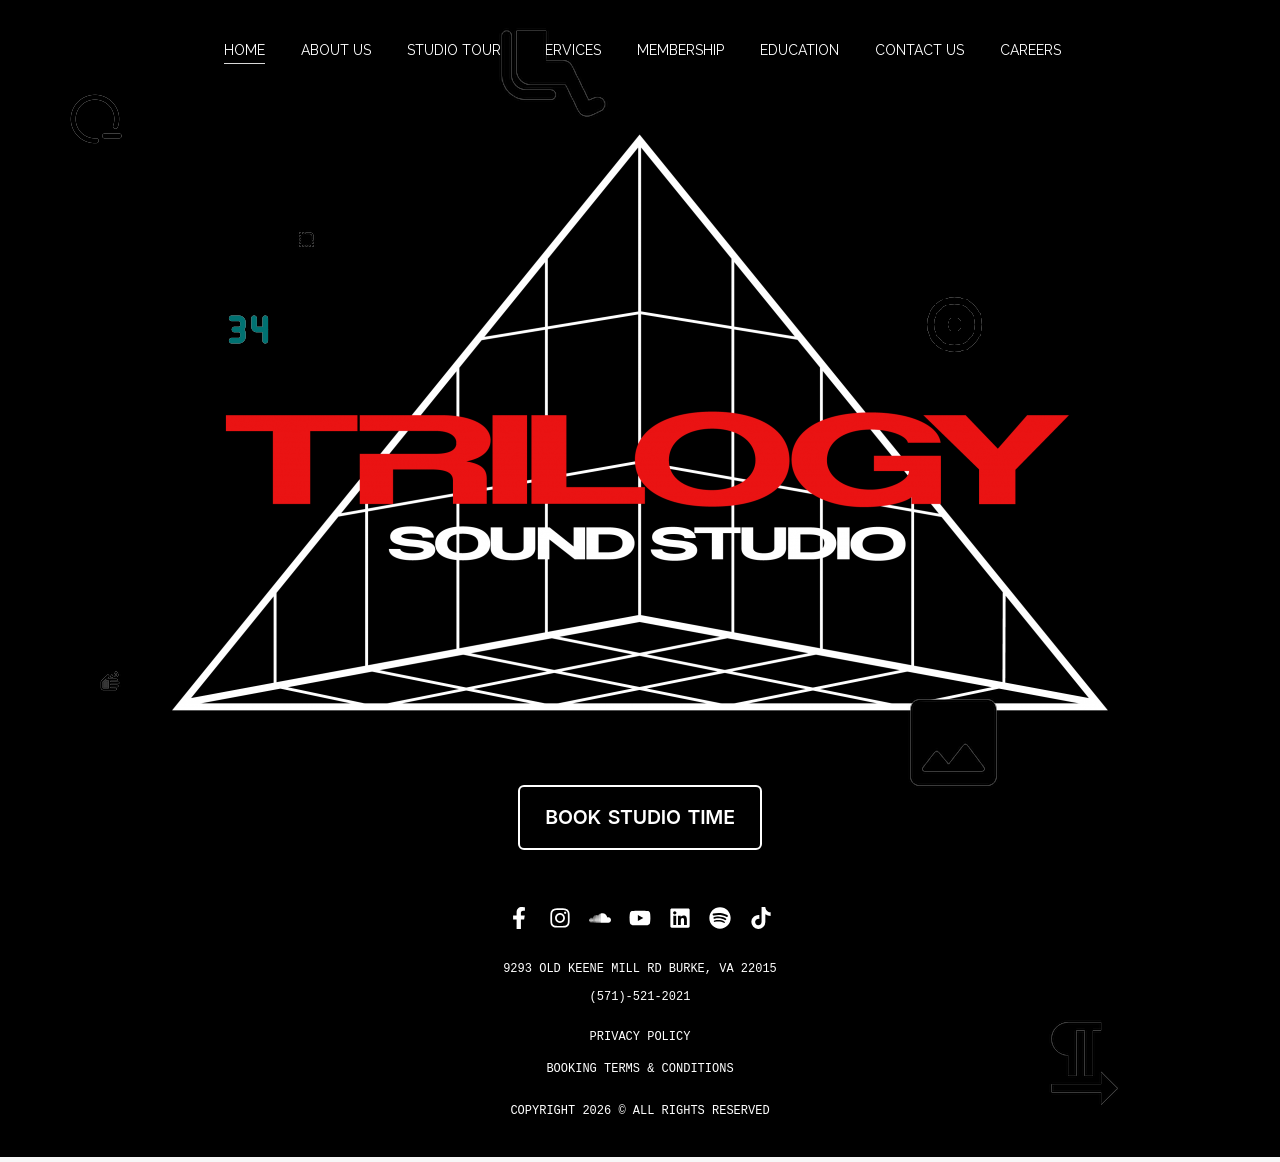  I want to click on select extra legroom seating option, so click(551, 75).